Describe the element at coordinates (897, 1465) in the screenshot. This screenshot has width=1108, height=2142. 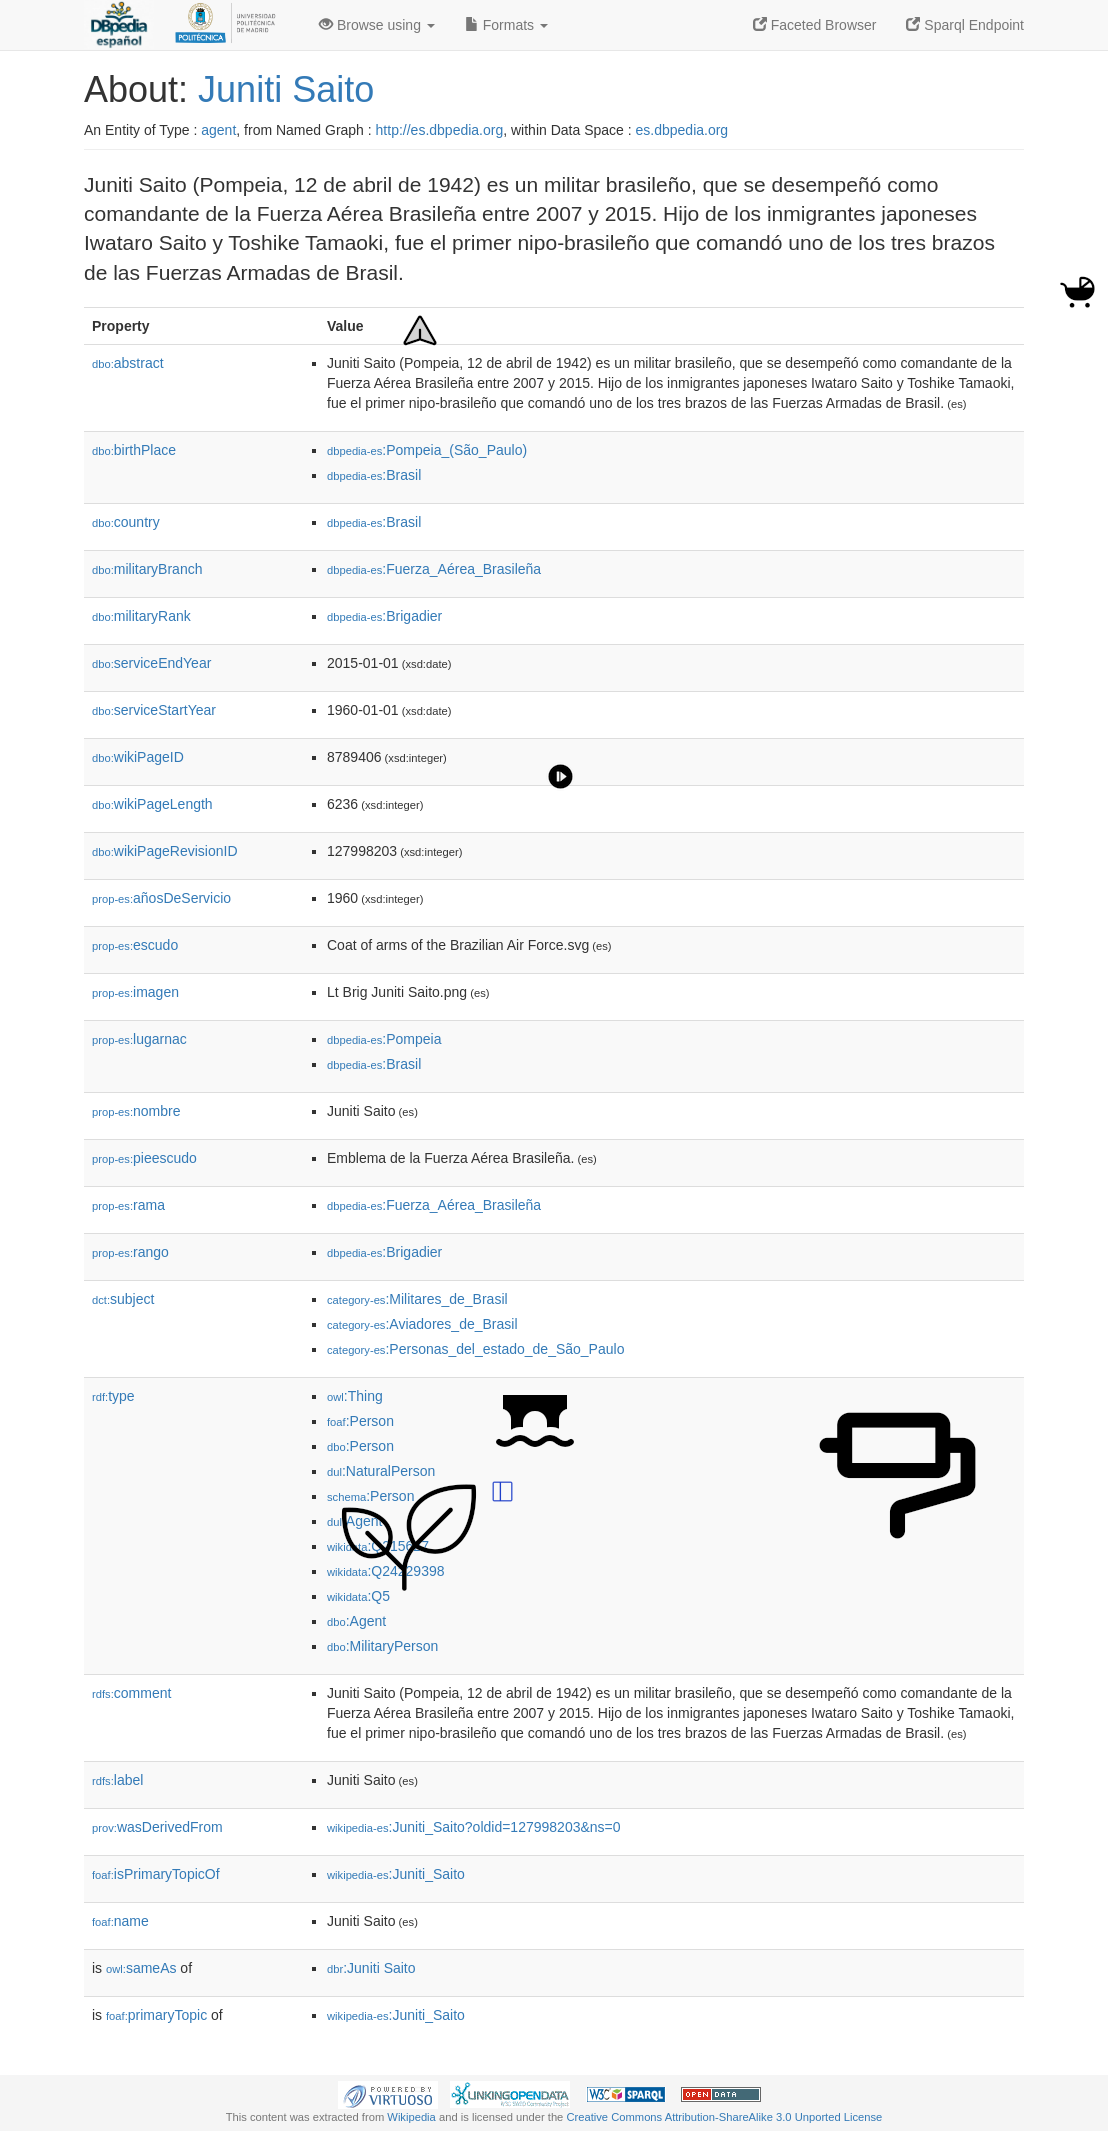
I see `customize theme or appearance settings` at that location.